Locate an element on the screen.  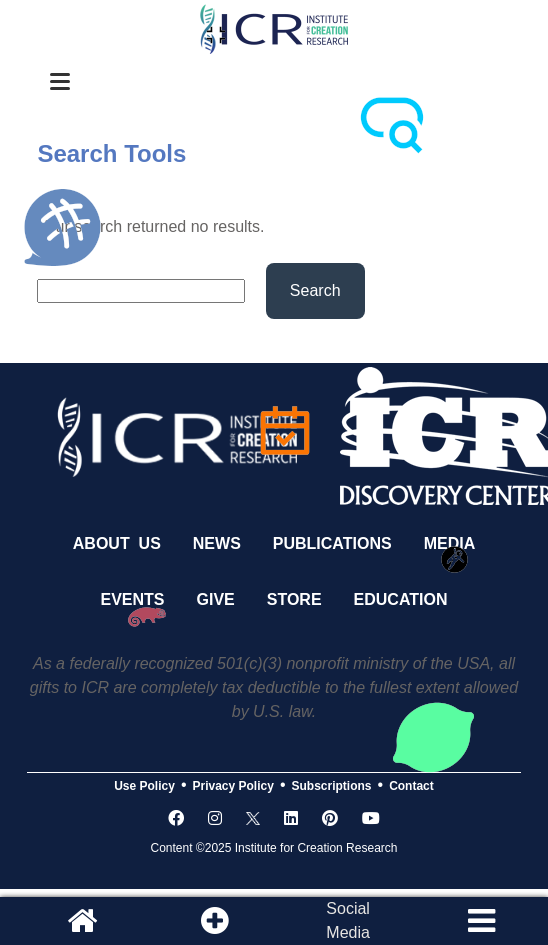
grav CMS platform logo is located at coordinates (454, 559).